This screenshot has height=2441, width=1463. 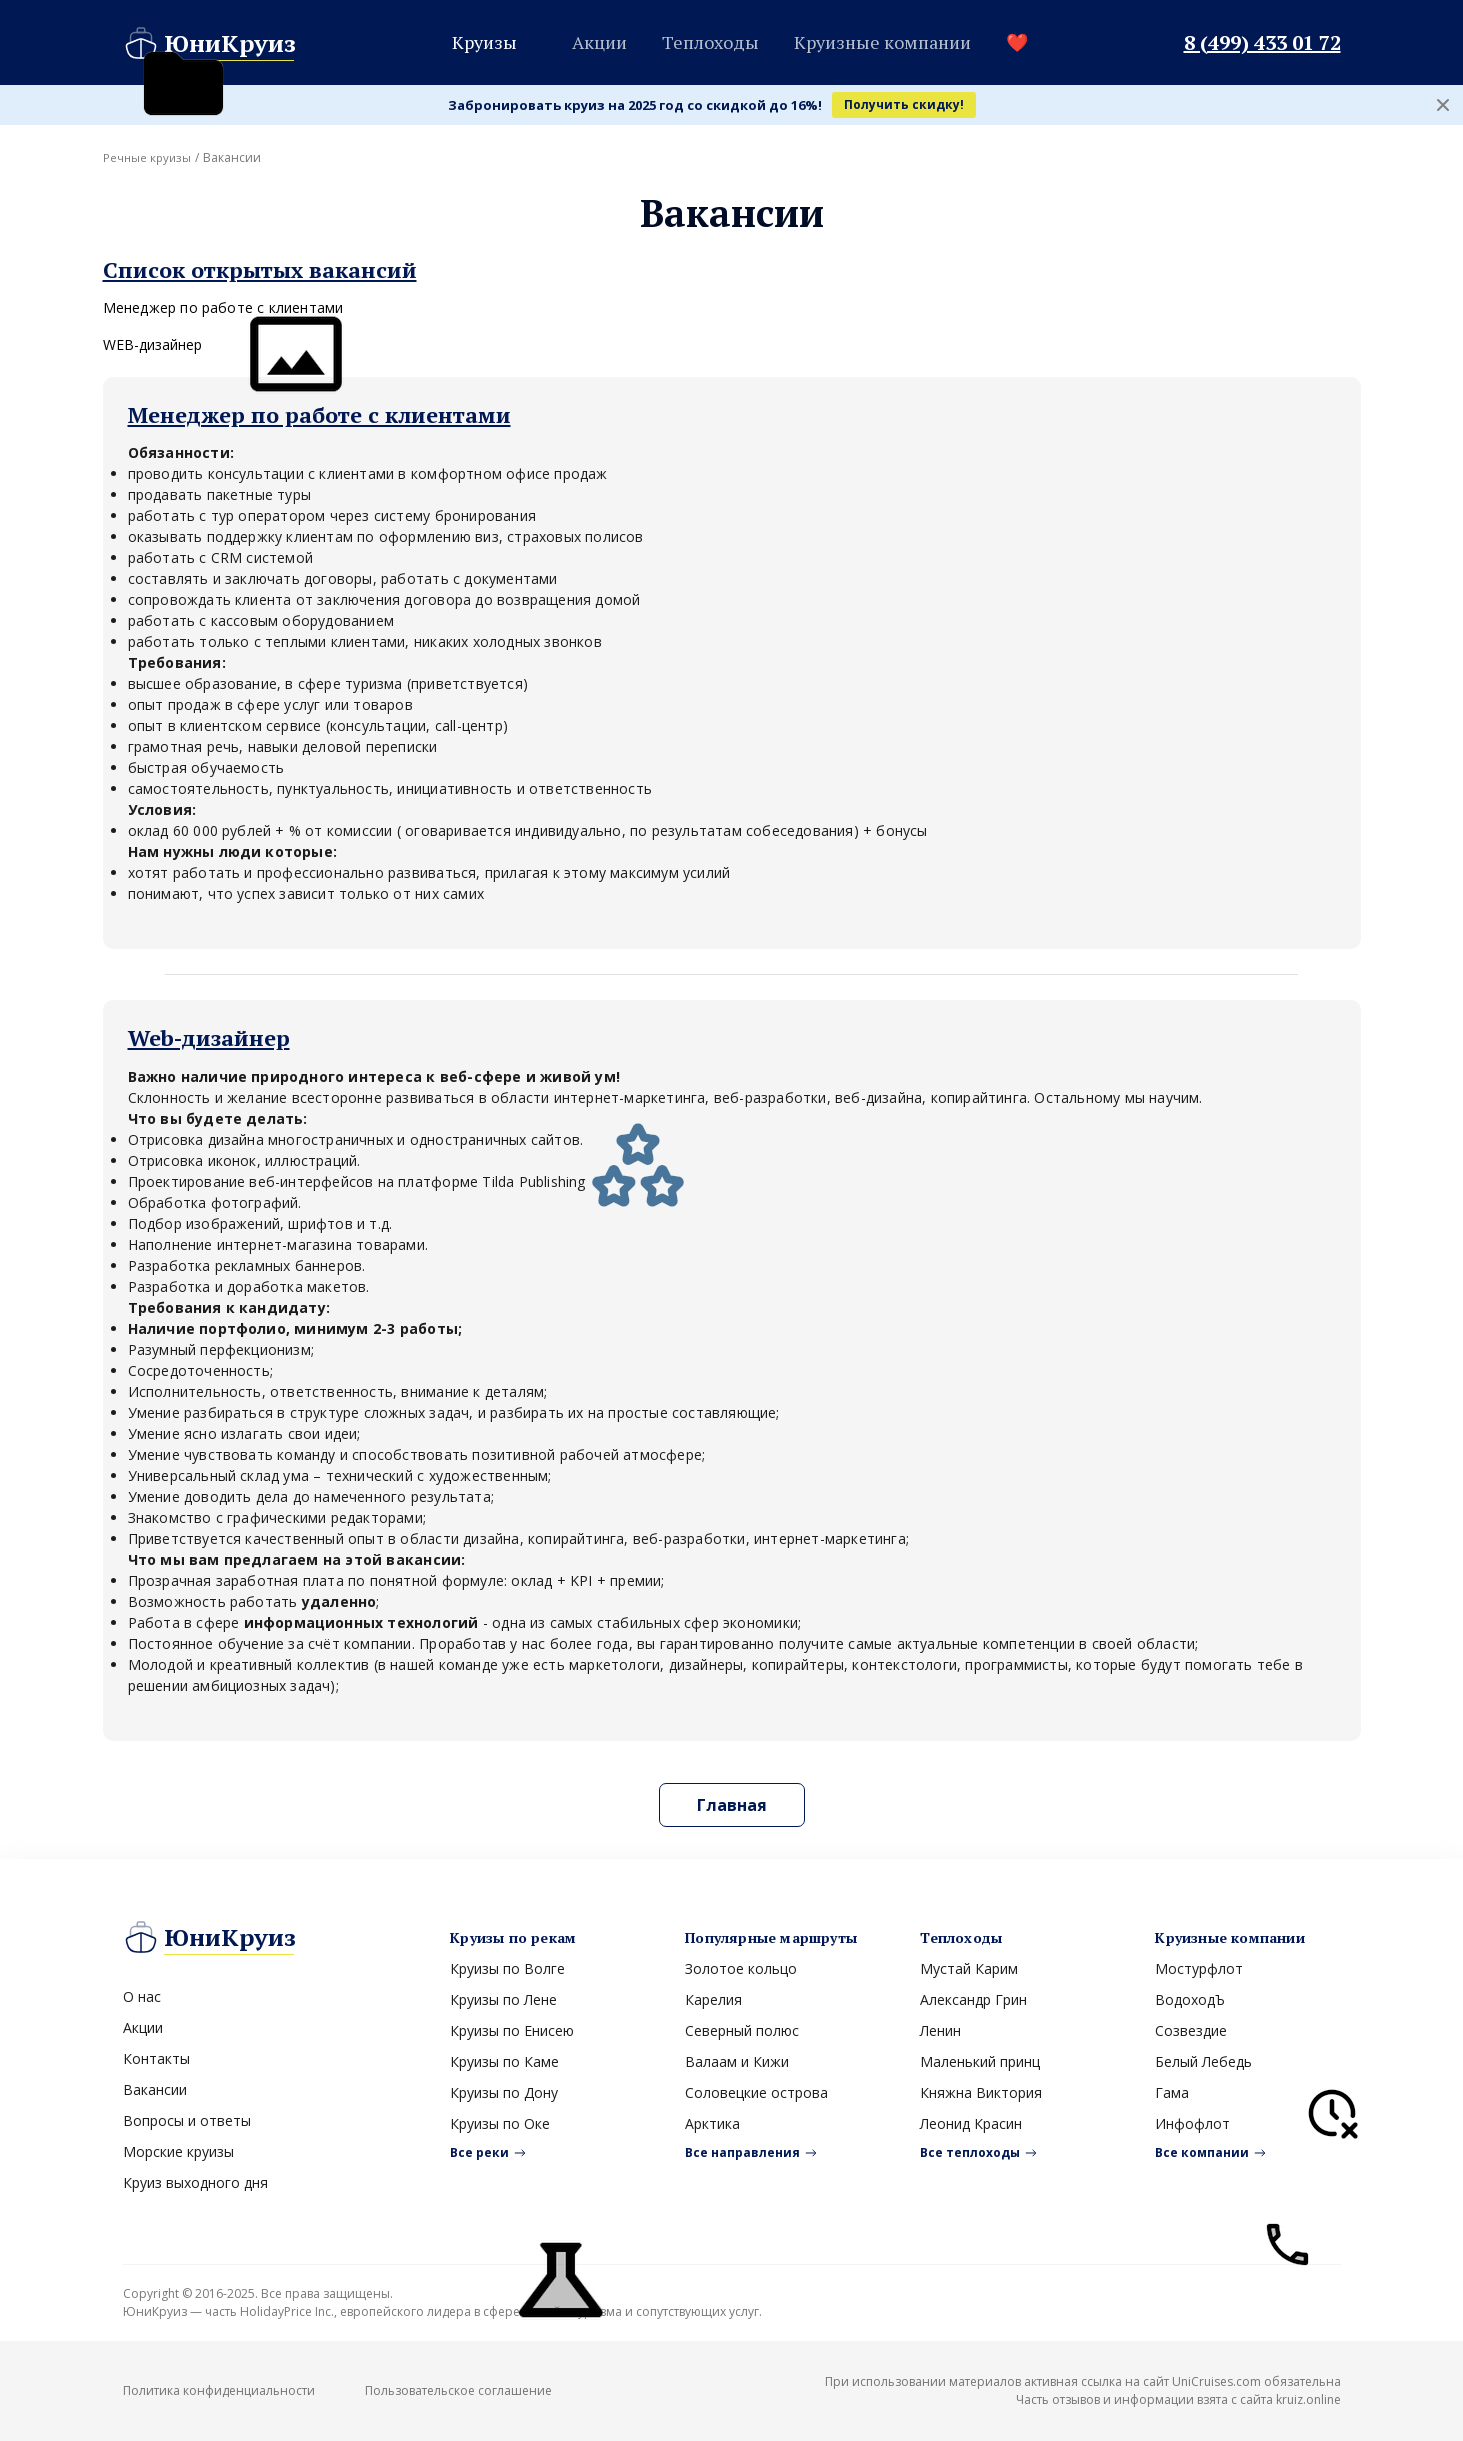 I want to click on access your files and documents, so click(x=183, y=83).